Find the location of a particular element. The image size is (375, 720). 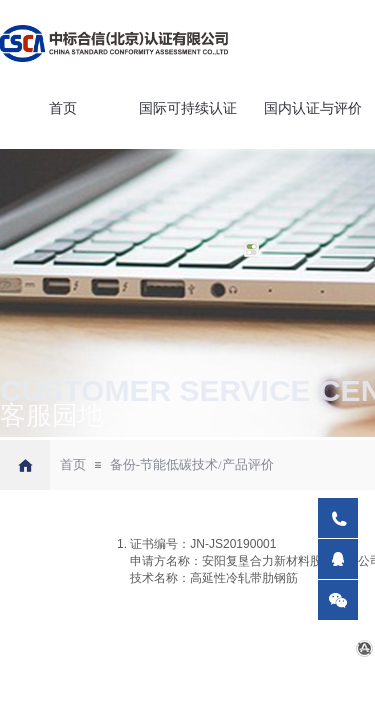

open the software update manager is located at coordinates (364, 648).